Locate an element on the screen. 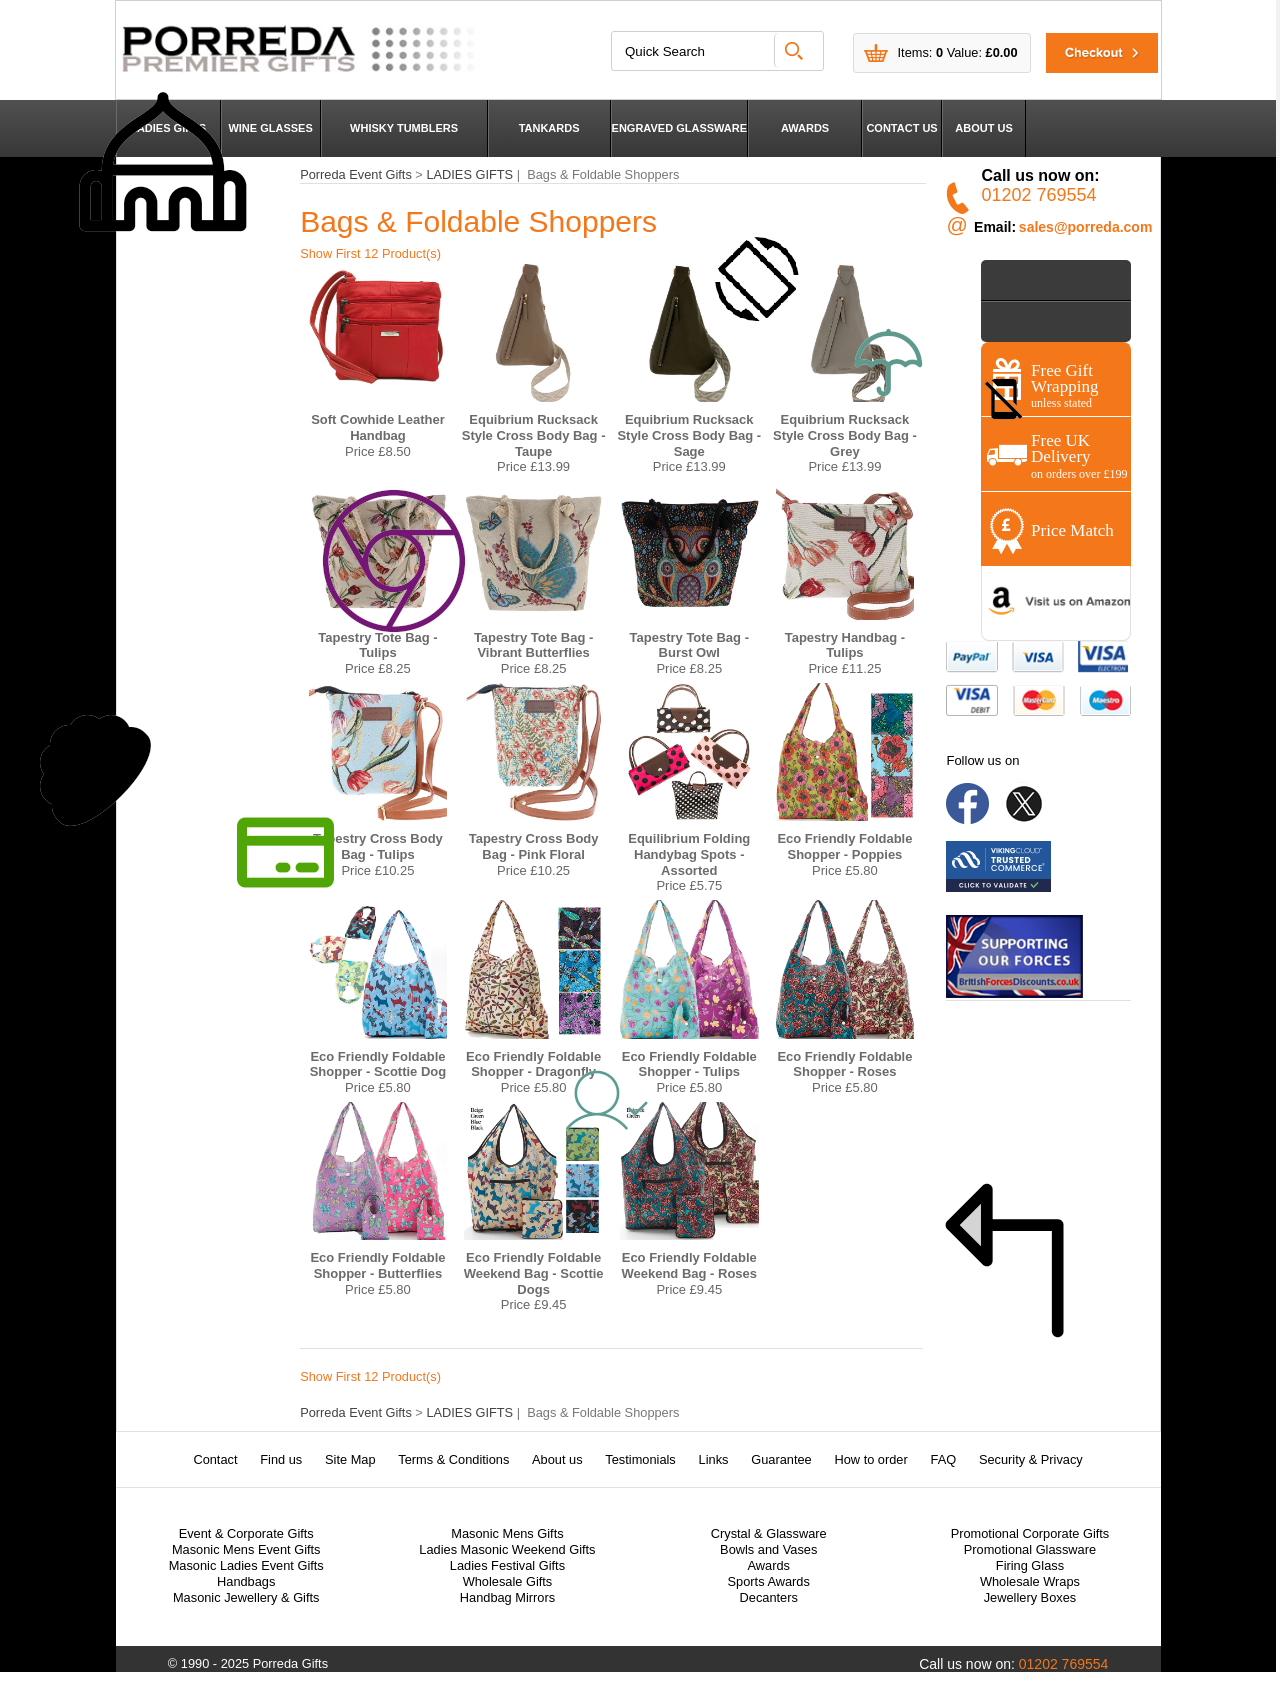 The height and width of the screenshot is (1683, 1280). find nearby mosques is located at coordinates (163, 170).